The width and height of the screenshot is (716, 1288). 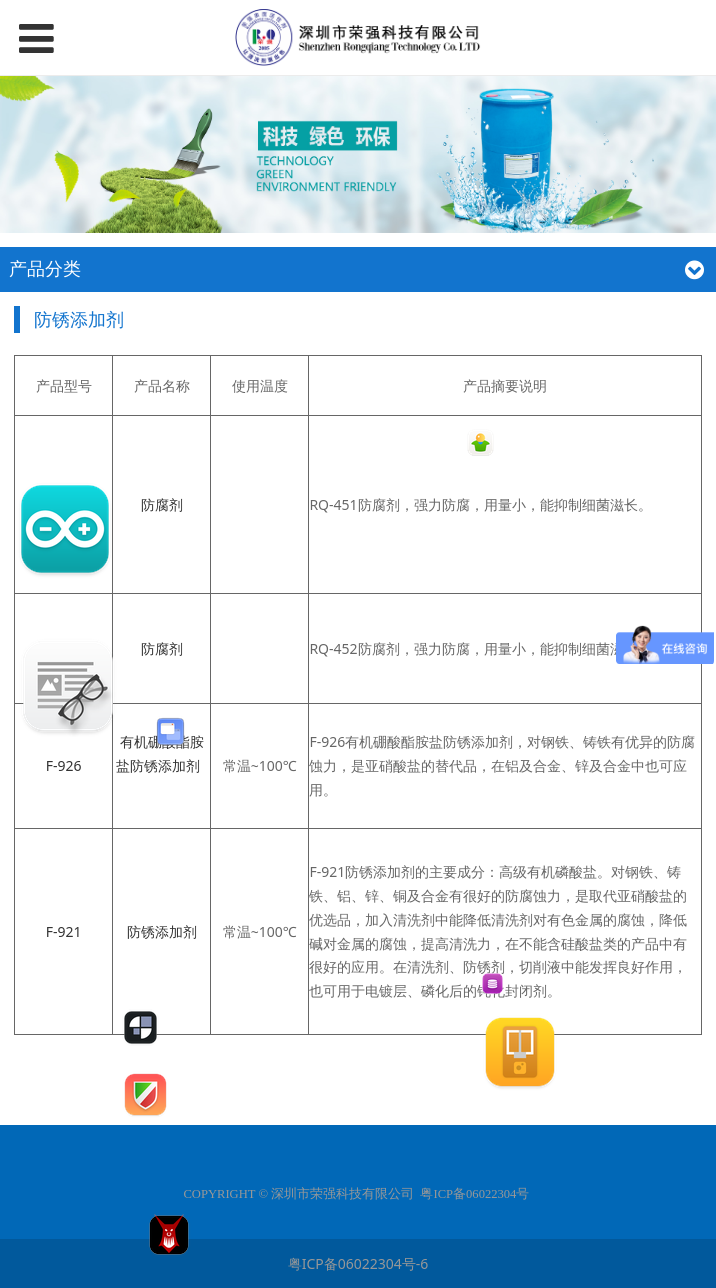 I want to click on open gajim instant messaging app, so click(x=480, y=442).